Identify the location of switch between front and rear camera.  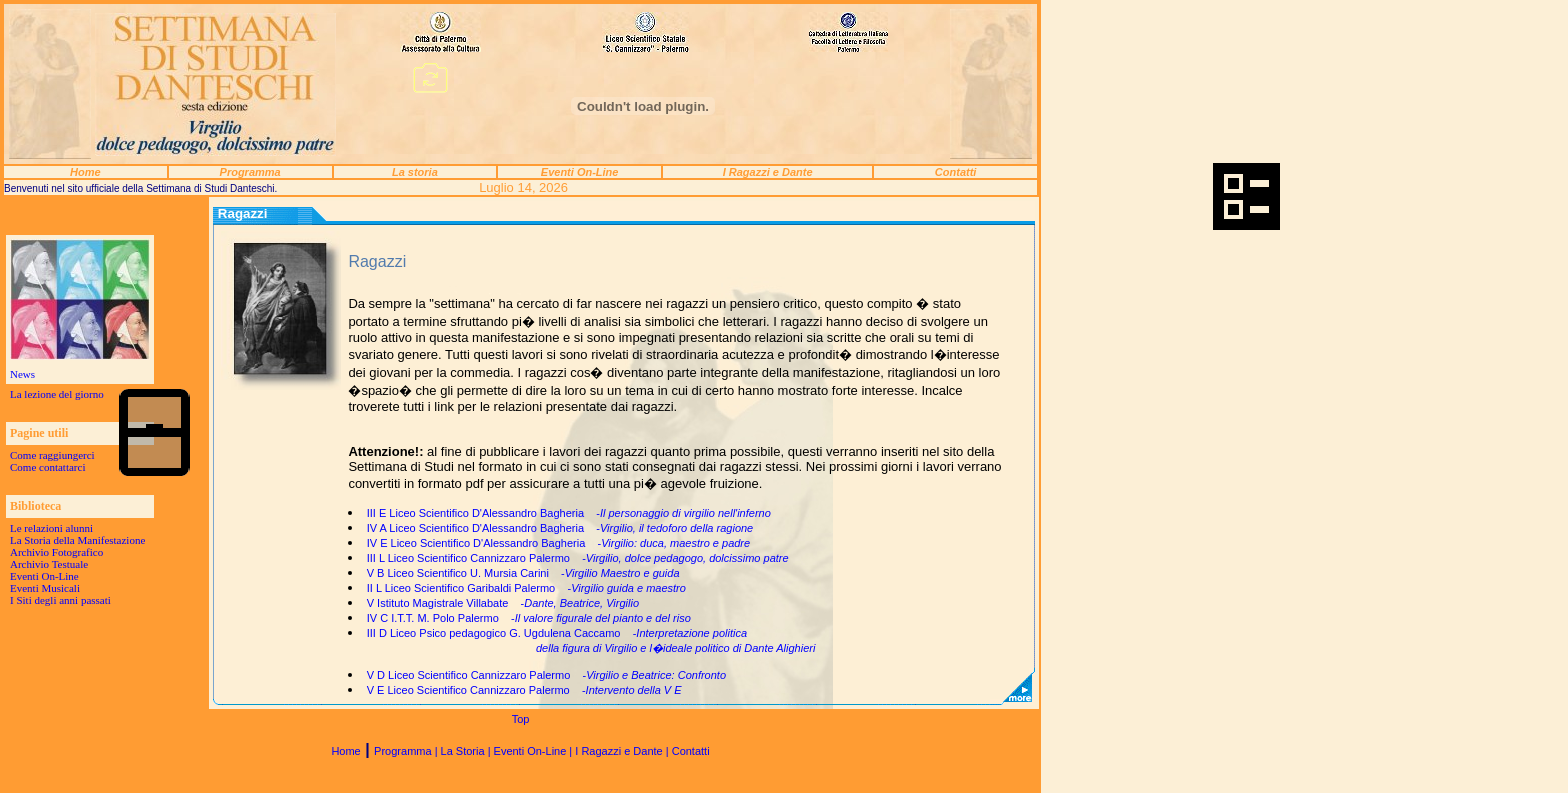
(430, 78).